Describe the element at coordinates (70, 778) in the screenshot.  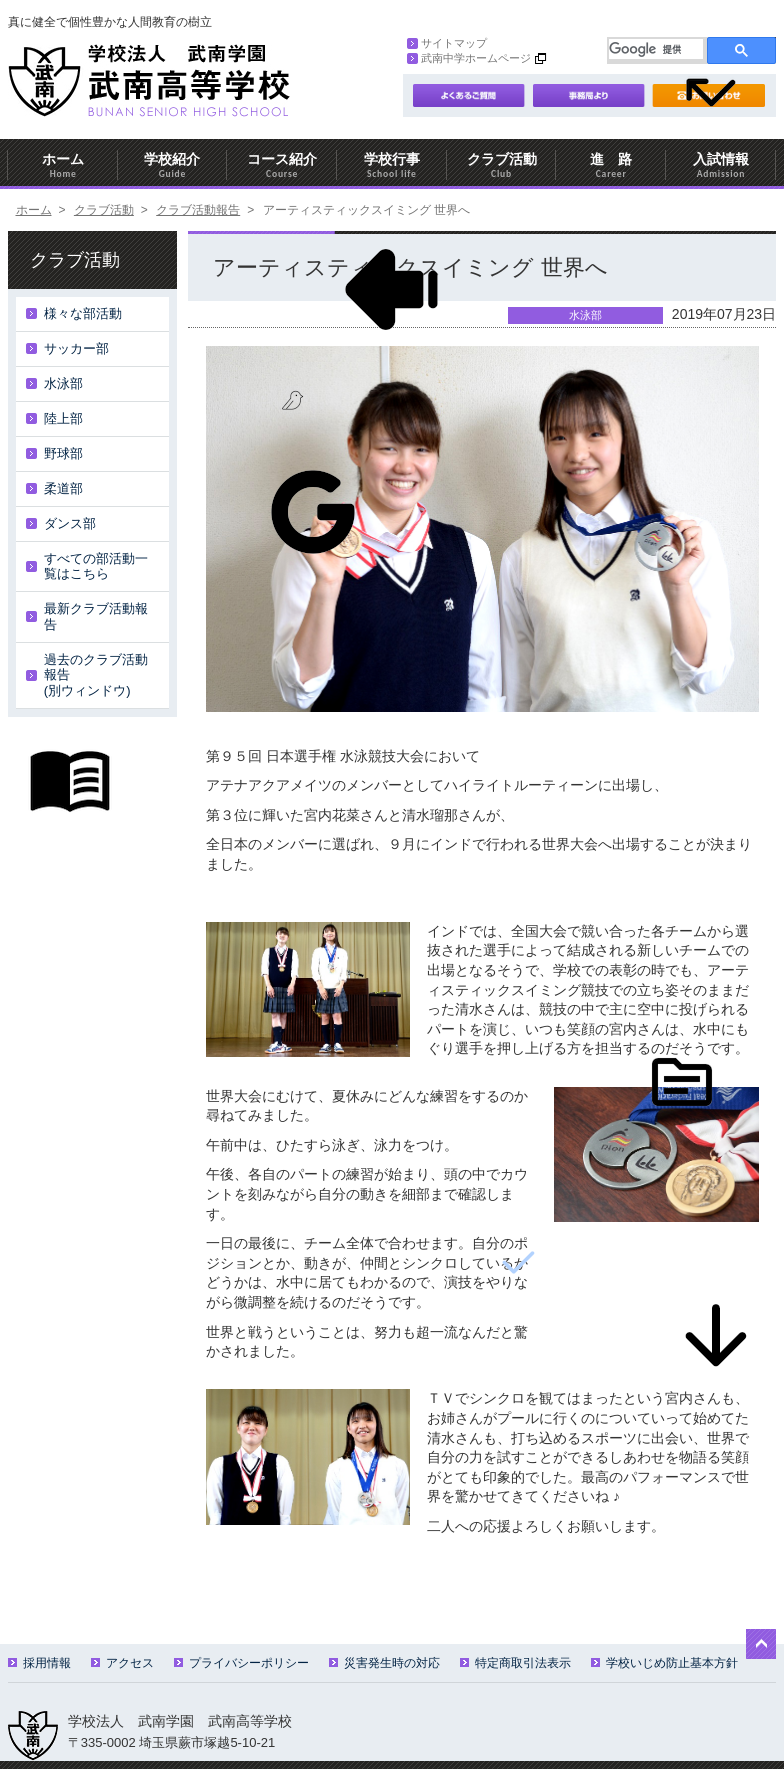
I see `open menu or documentation` at that location.